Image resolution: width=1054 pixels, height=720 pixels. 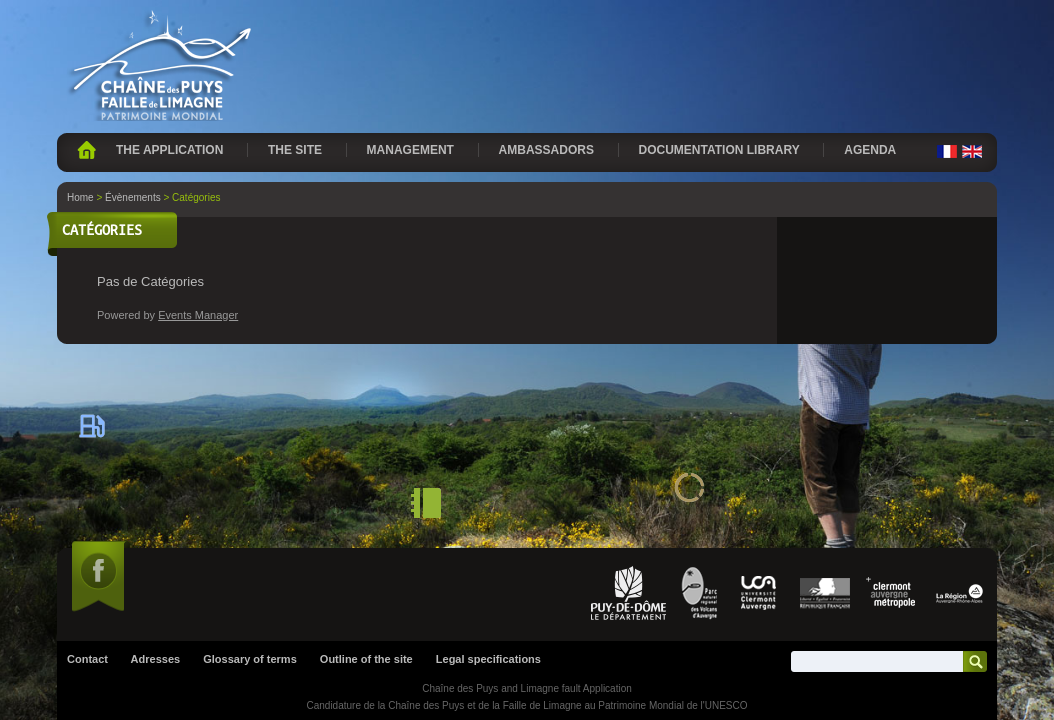 I want to click on view booklet or documentation, so click(x=426, y=503).